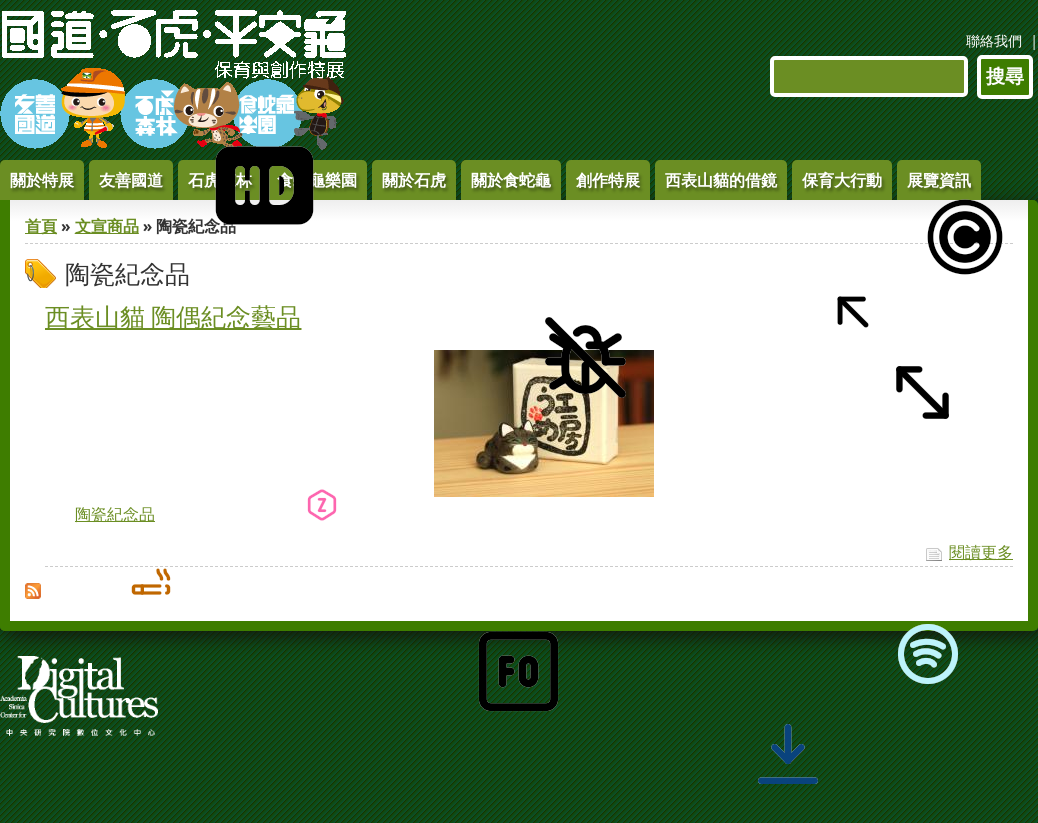 This screenshot has width=1038, height=823. Describe the element at coordinates (151, 586) in the screenshot. I see `indicates a designated smoking area` at that location.